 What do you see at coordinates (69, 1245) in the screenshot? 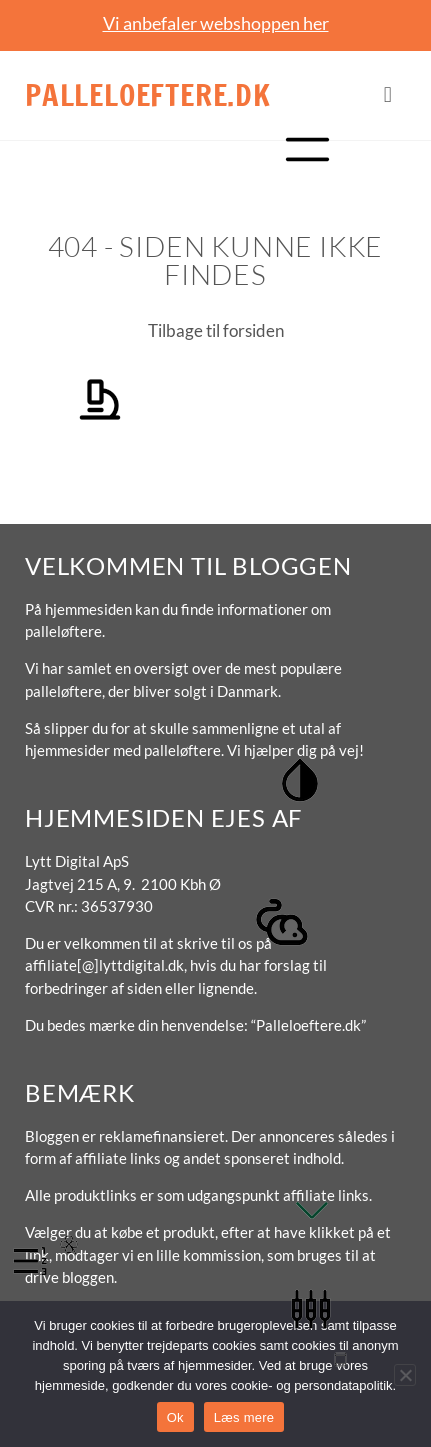
I see `indicates luck or bonus feature` at bounding box center [69, 1245].